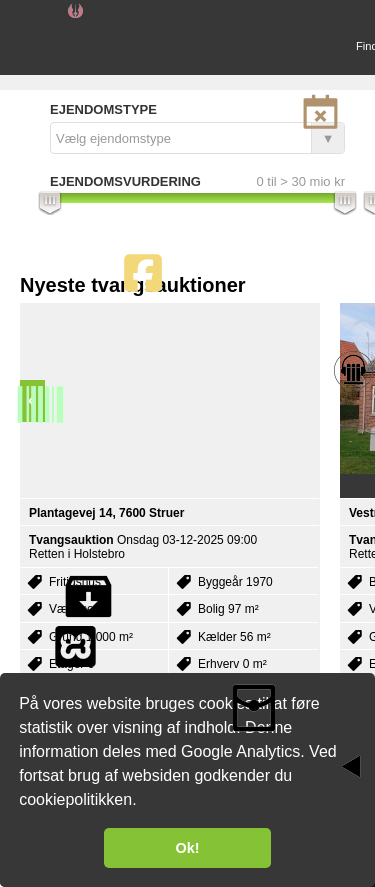  I want to click on archive selected messages to inbox storage, so click(88, 596).